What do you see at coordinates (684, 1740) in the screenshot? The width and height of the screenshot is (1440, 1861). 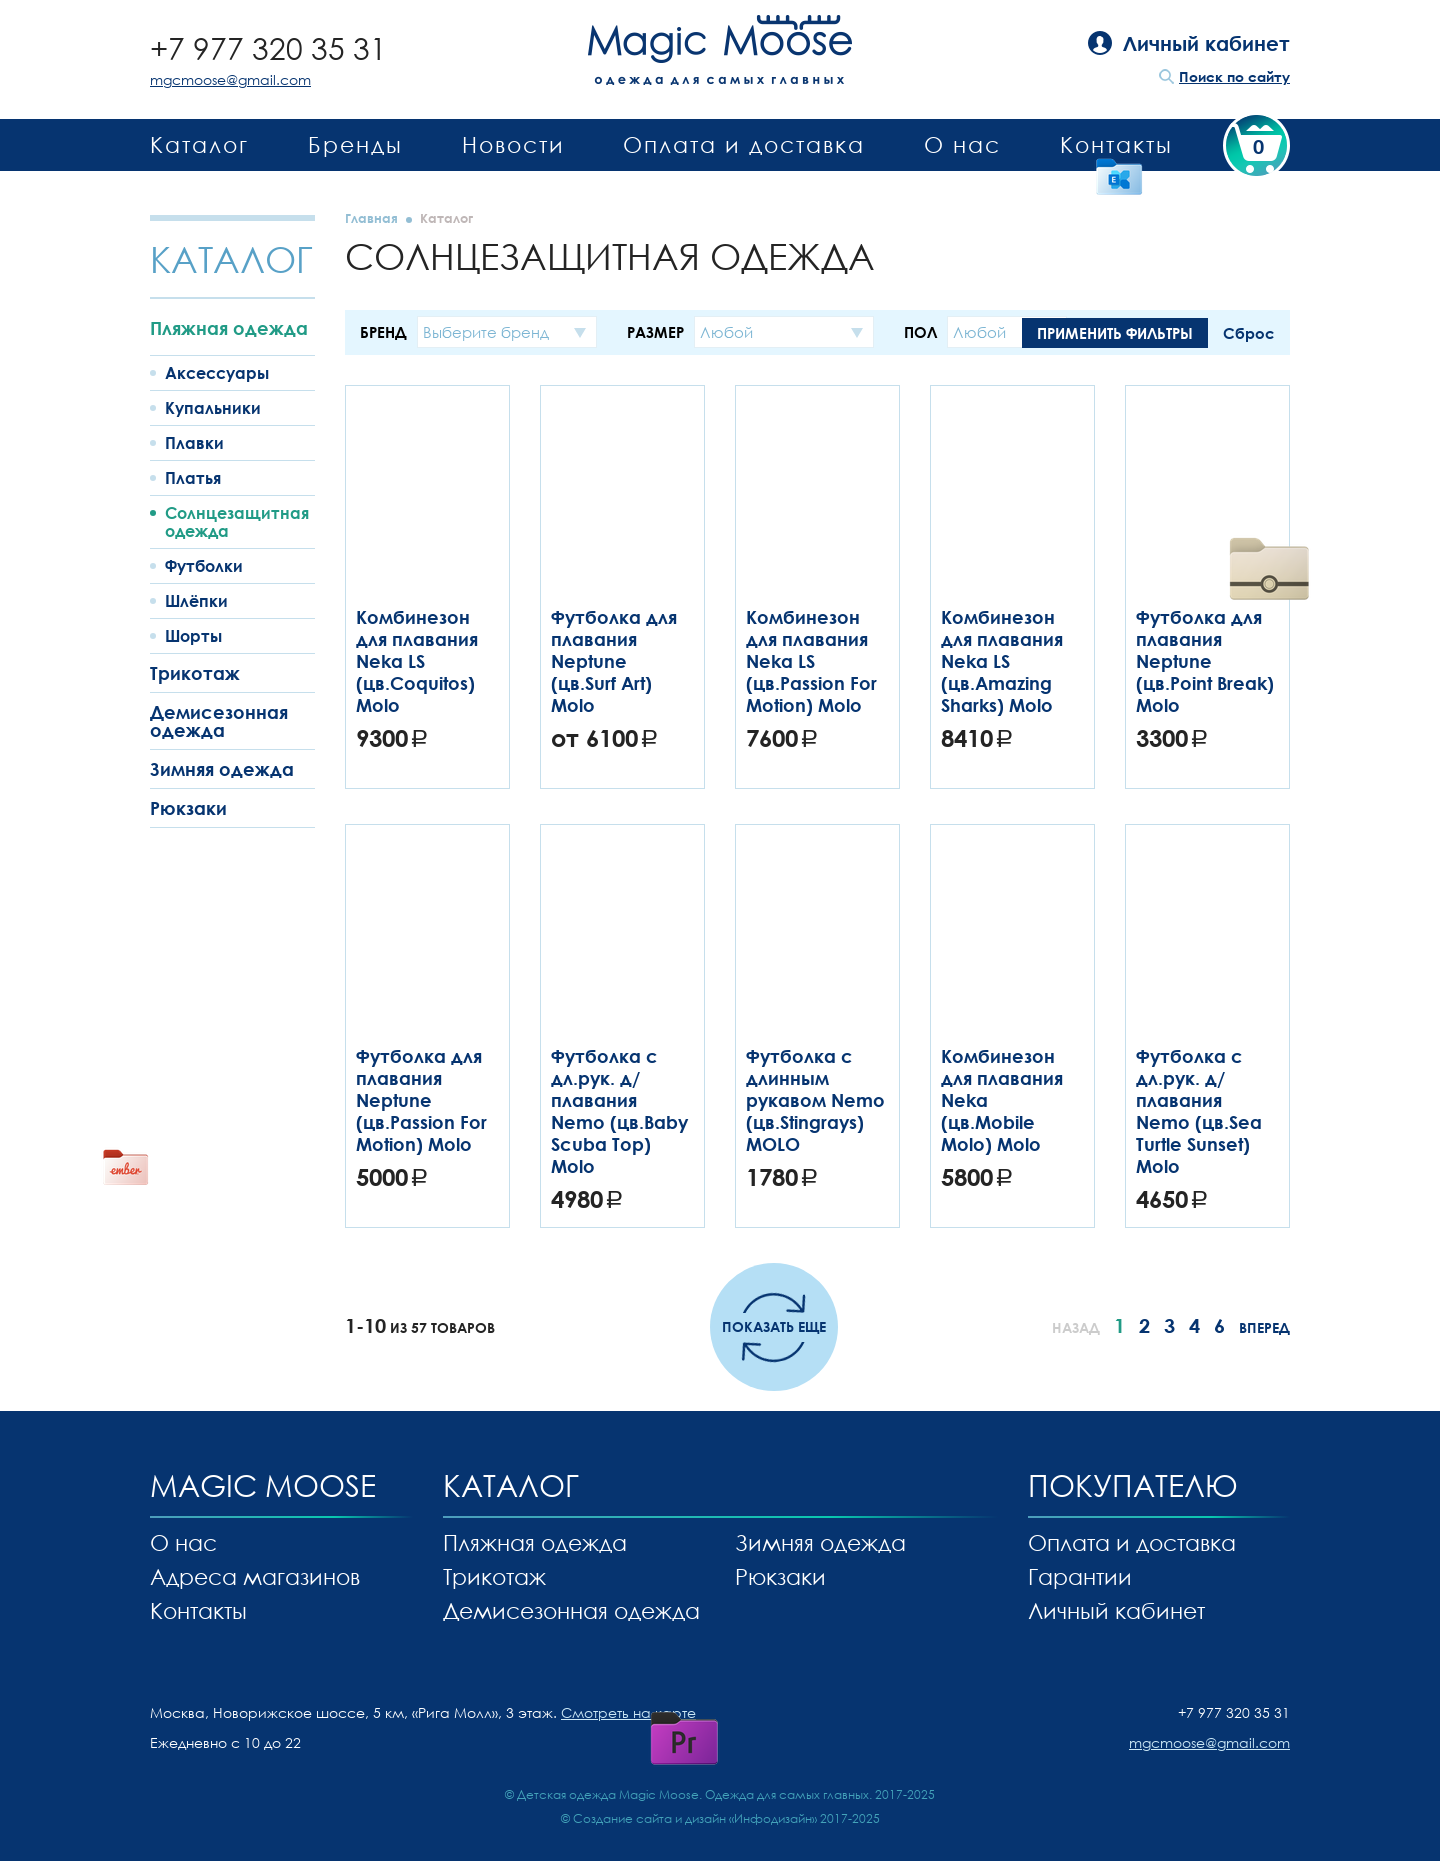 I see `open folder containing adobe premiere project files` at bounding box center [684, 1740].